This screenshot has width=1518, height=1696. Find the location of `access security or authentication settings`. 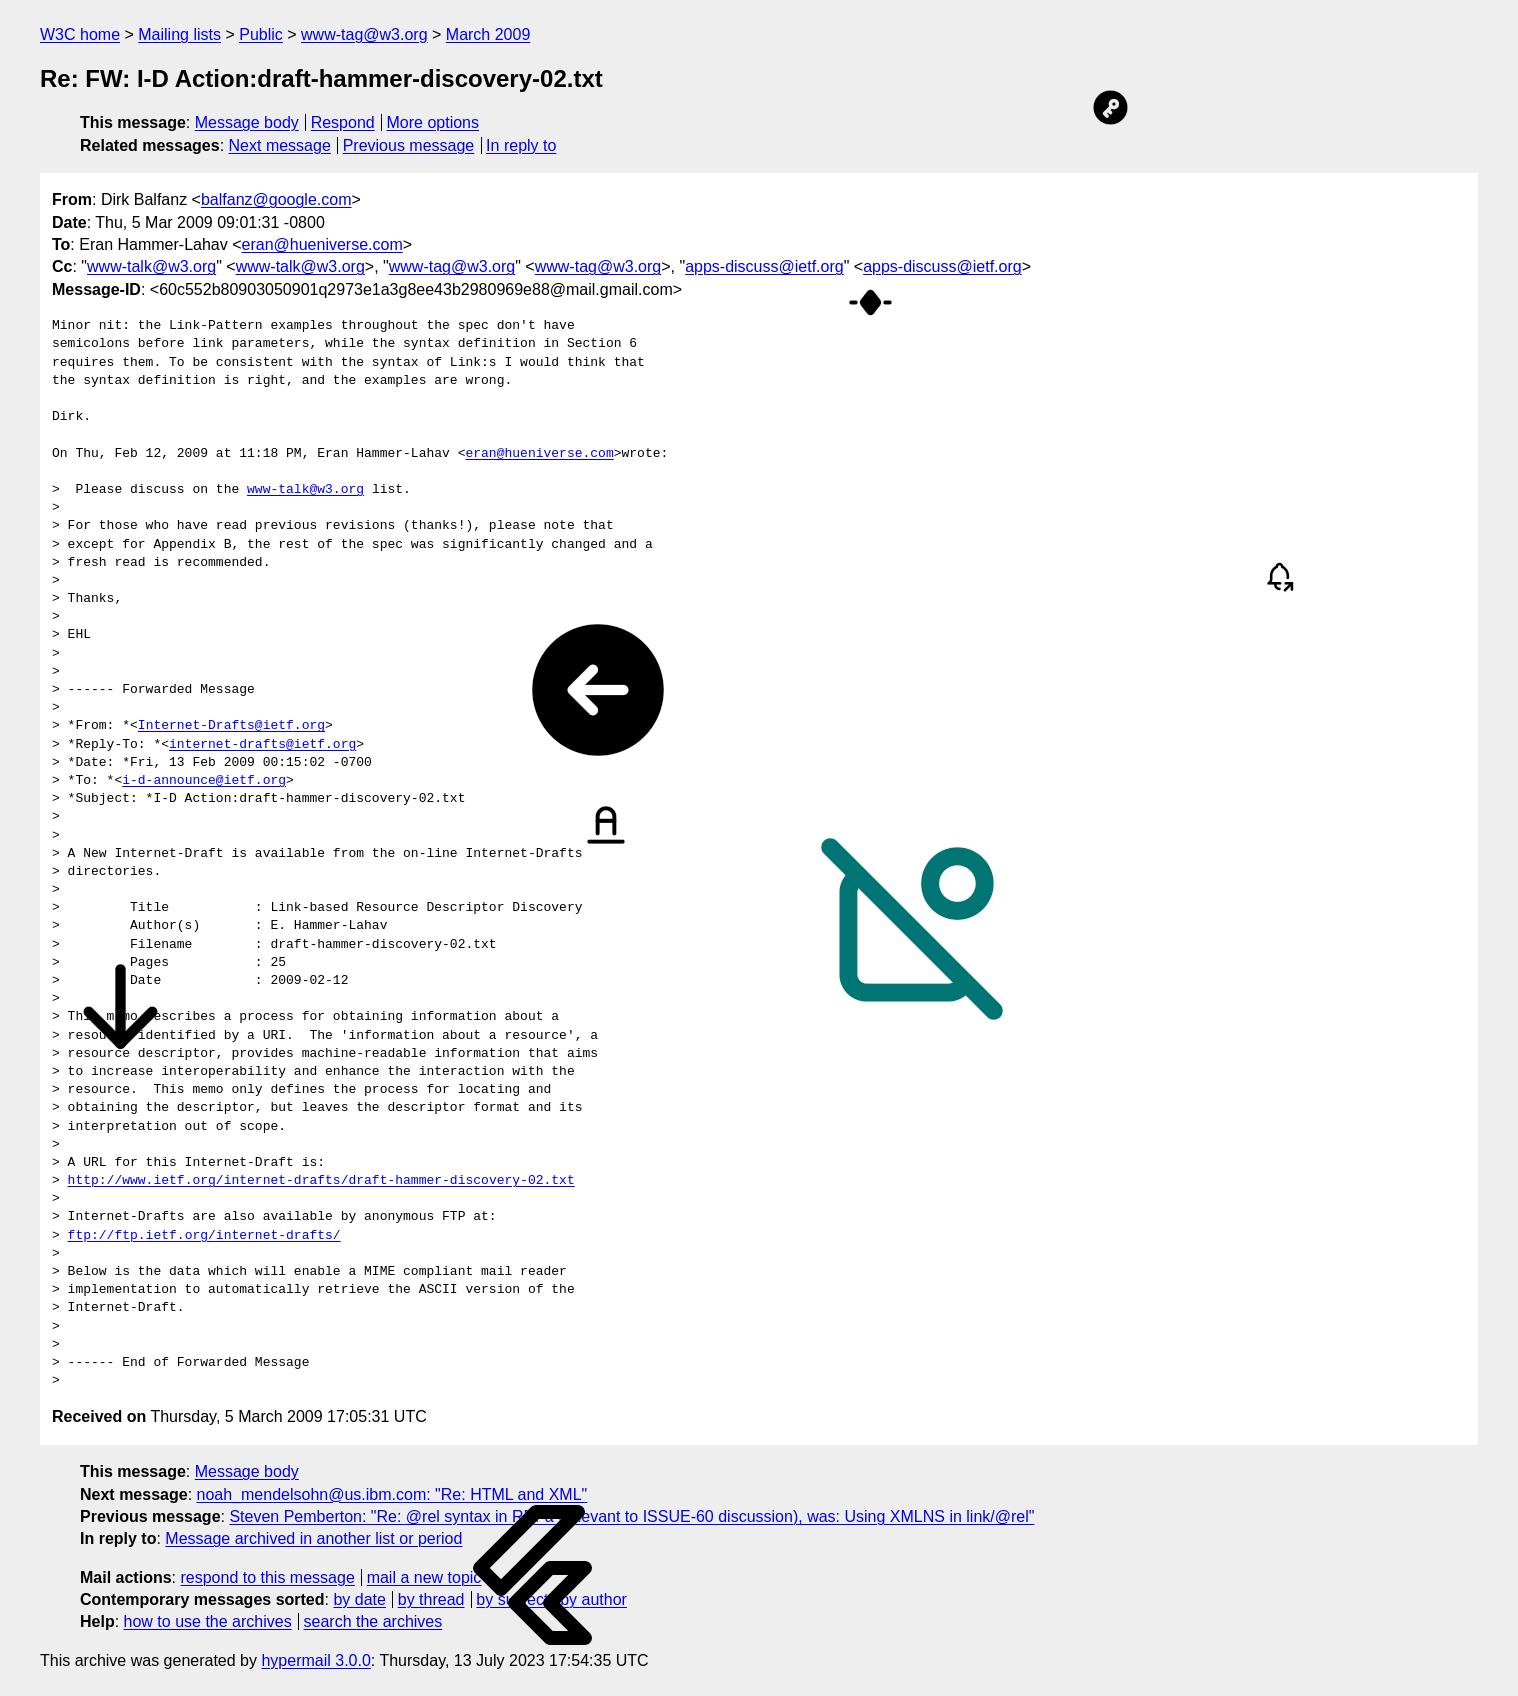

access security or authentication settings is located at coordinates (1110, 107).